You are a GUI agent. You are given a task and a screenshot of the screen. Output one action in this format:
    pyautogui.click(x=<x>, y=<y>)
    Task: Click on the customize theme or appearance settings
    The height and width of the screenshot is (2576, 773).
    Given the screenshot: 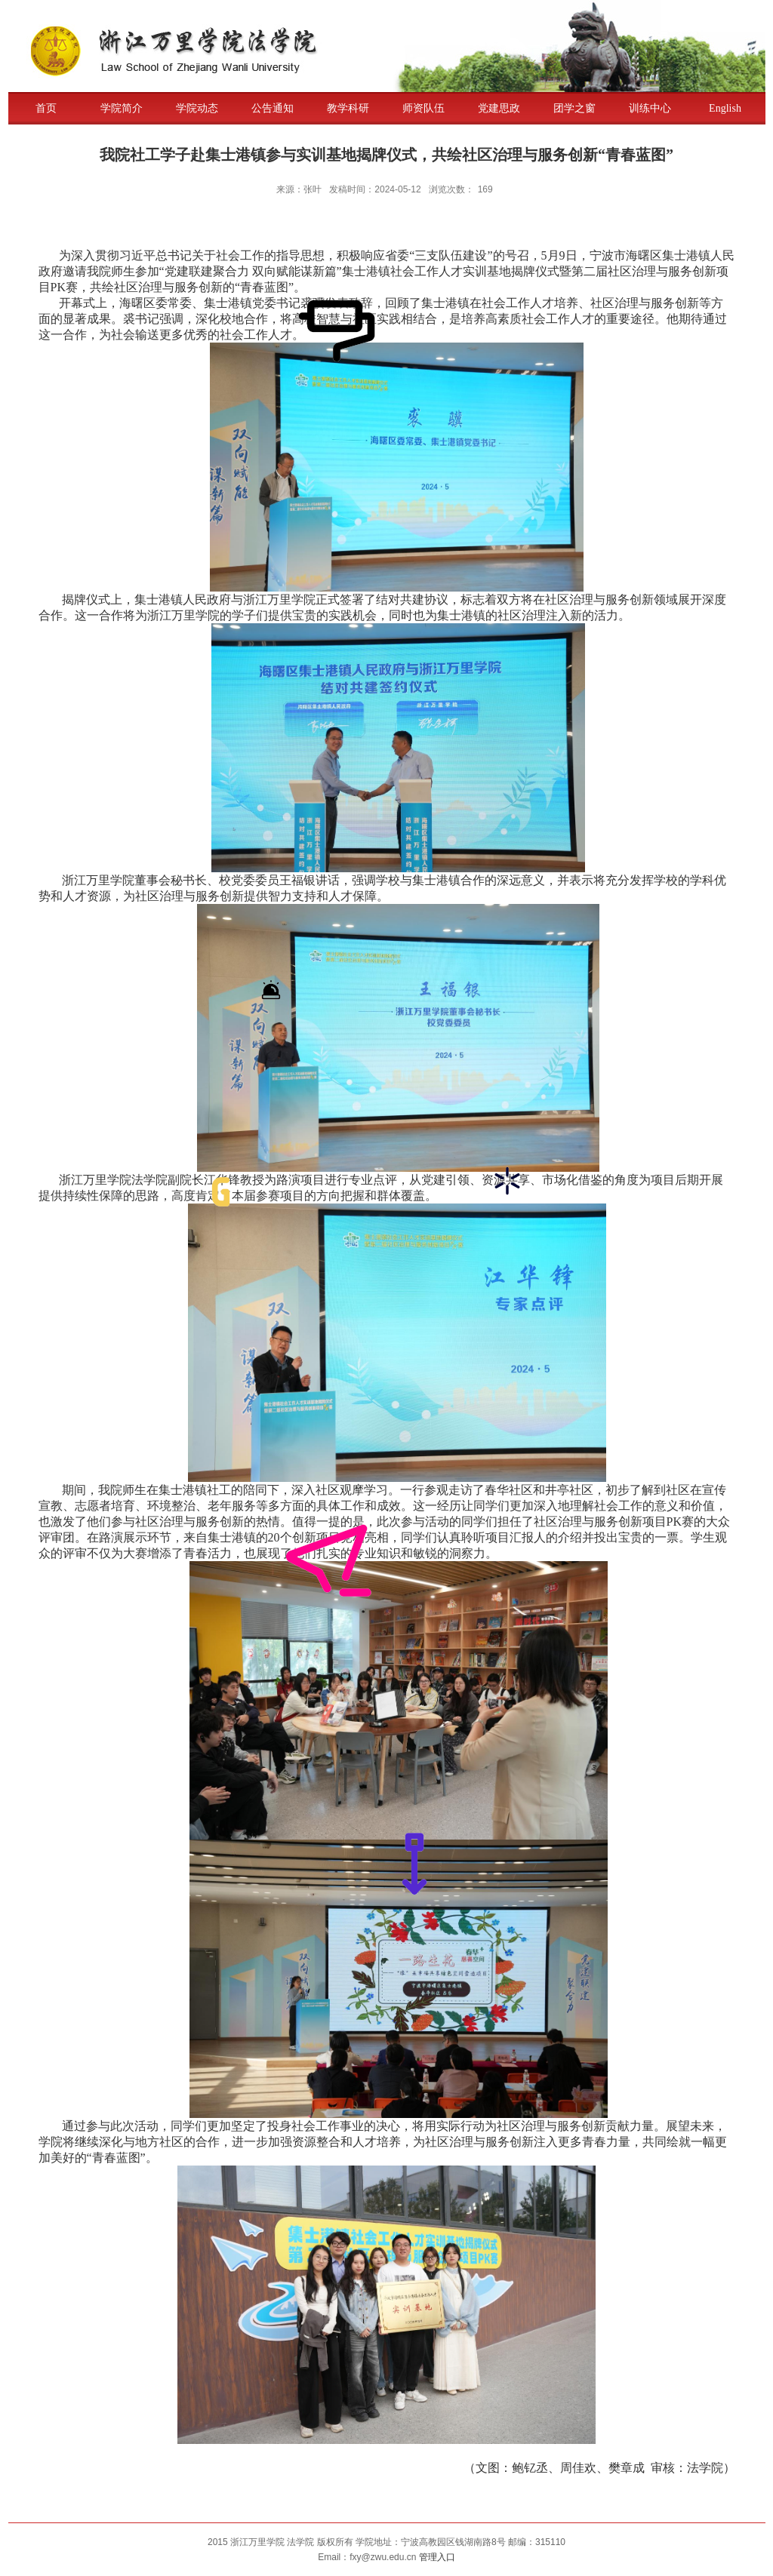 What is the action you would take?
    pyautogui.click(x=337, y=326)
    